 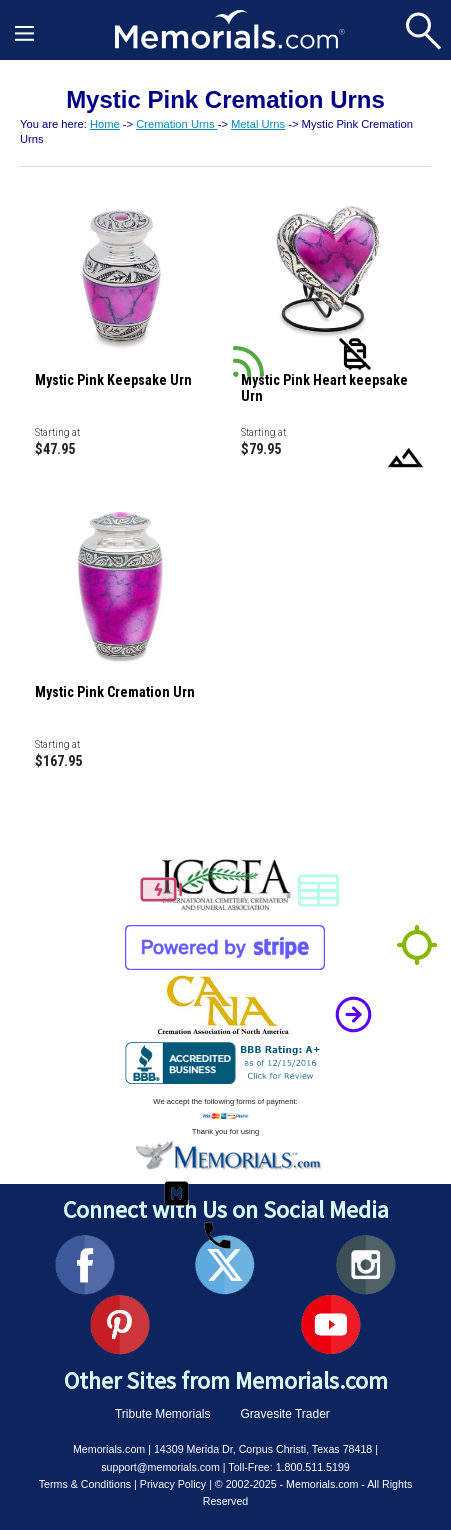 What do you see at coordinates (176, 1193) in the screenshot?
I see `indicates medium size option` at bounding box center [176, 1193].